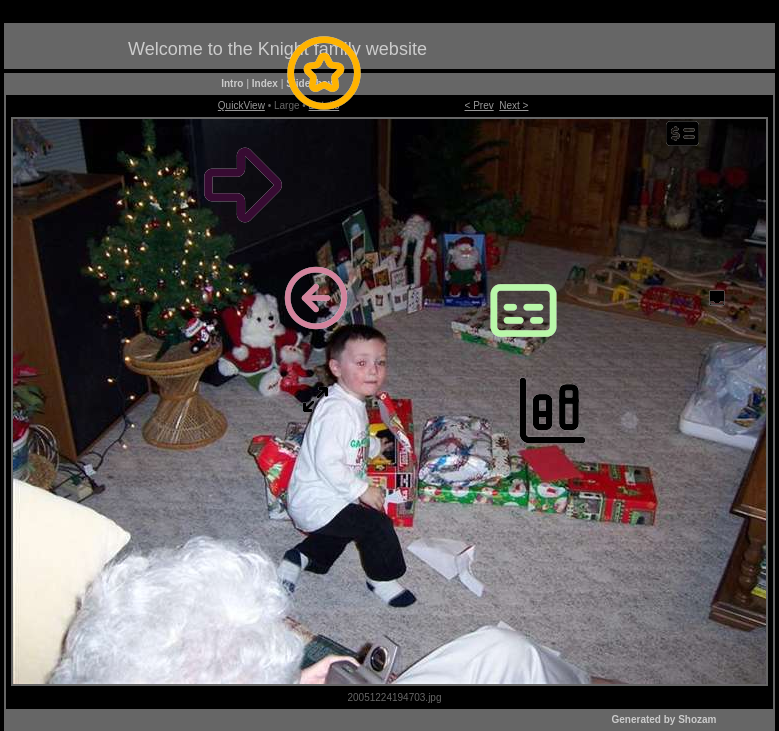 Image resolution: width=779 pixels, height=731 pixels. Describe the element at coordinates (315, 399) in the screenshot. I see `expand to full screen` at that location.